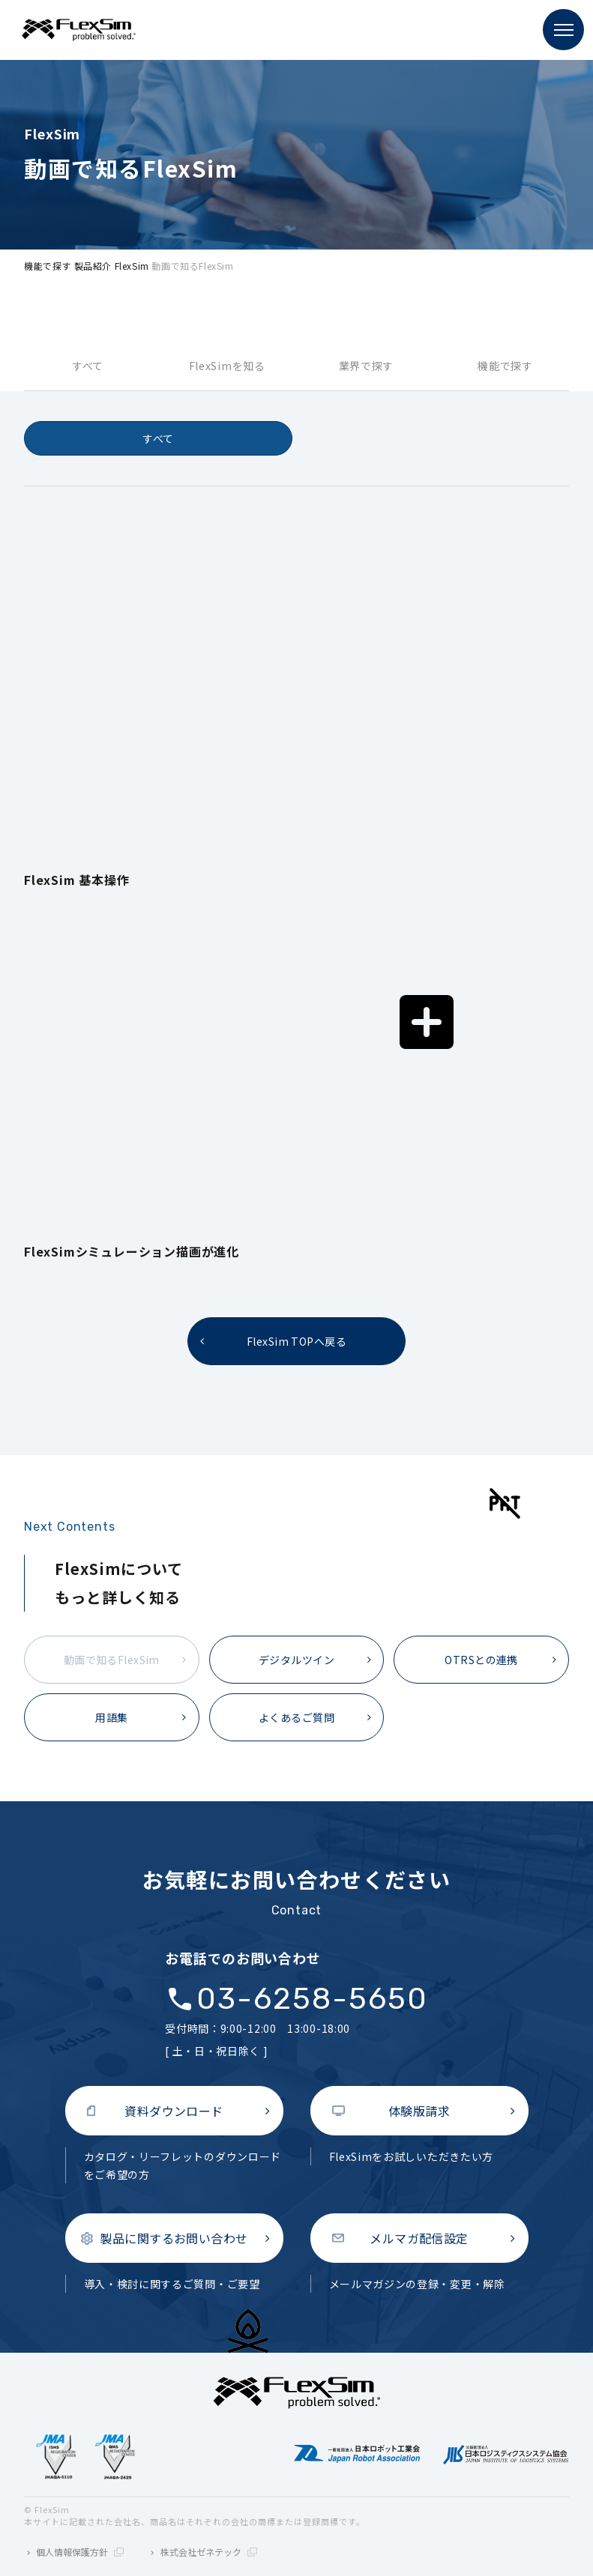 Image resolution: width=593 pixels, height=2576 pixels. I want to click on add a new item or content, so click(427, 1022).